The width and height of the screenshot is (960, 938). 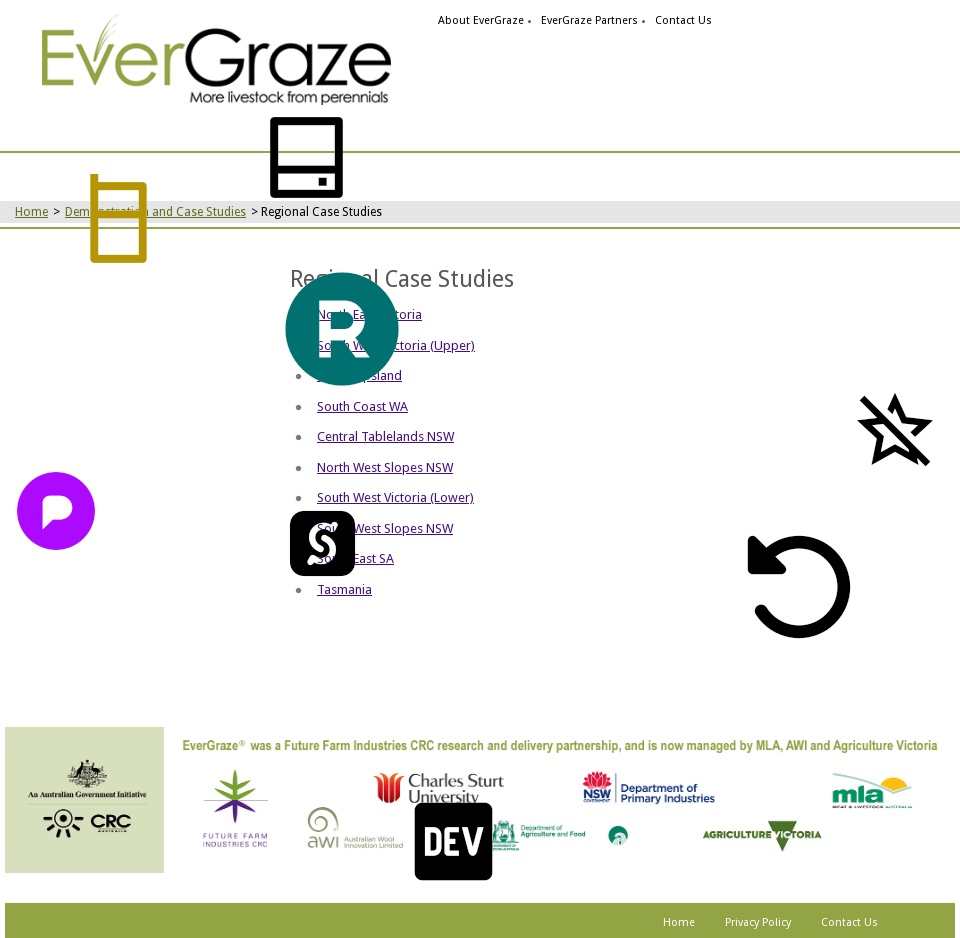 What do you see at coordinates (453, 841) in the screenshot?
I see `dev.to community platform logo` at bounding box center [453, 841].